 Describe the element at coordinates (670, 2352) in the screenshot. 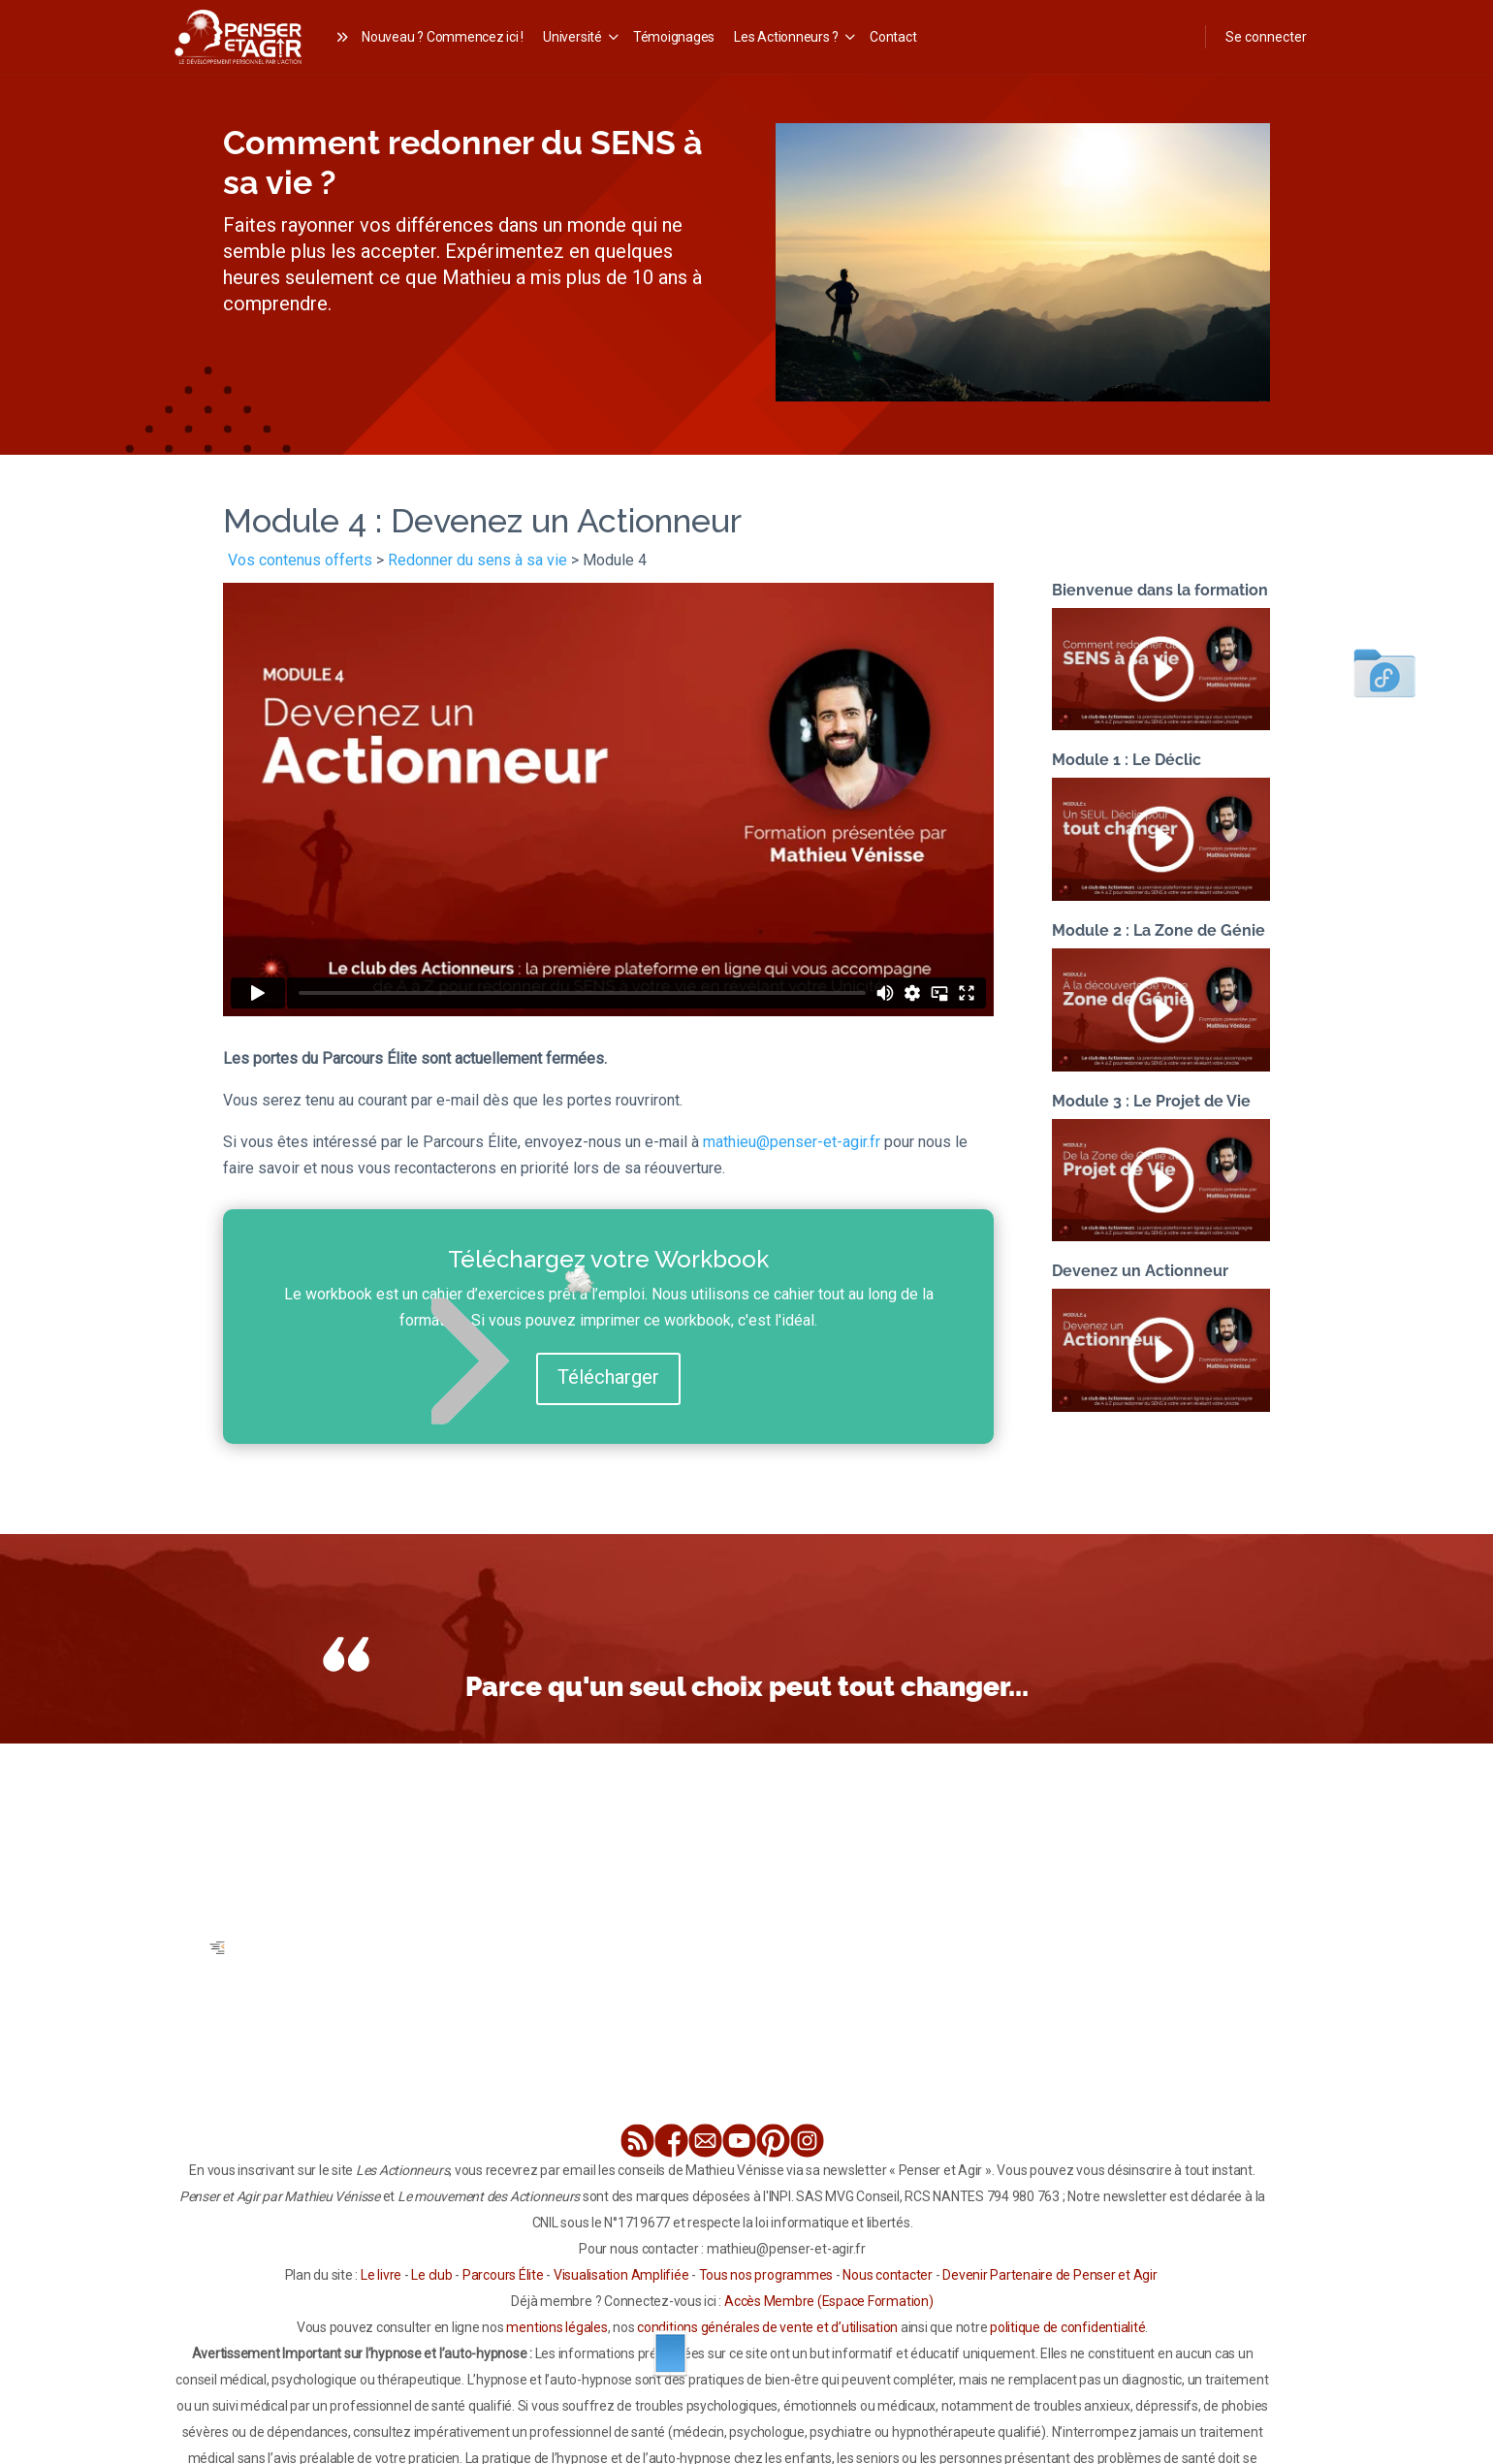

I see `connected ipad pro device` at that location.